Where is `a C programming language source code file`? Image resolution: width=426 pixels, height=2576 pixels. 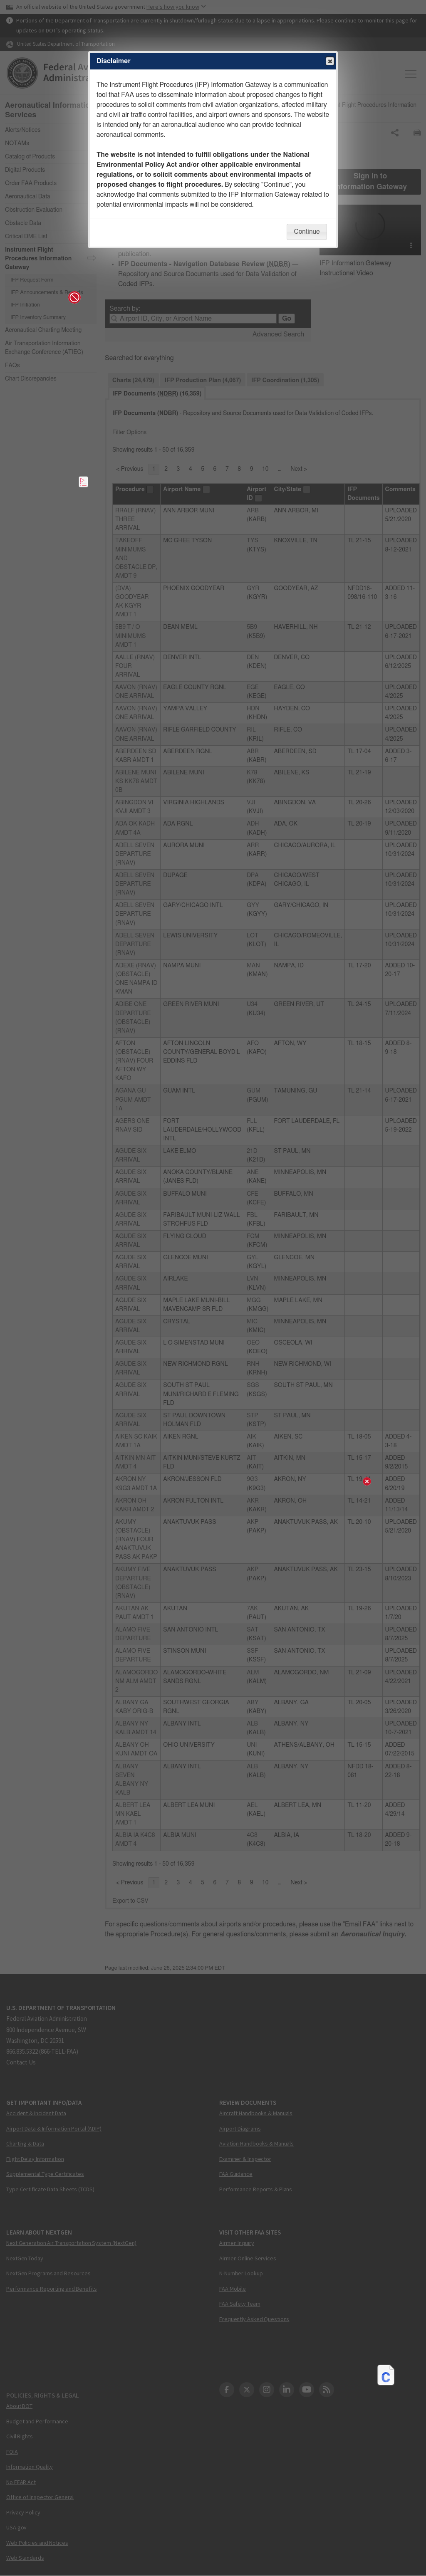 a C programming language source code file is located at coordinates (386, 2375).